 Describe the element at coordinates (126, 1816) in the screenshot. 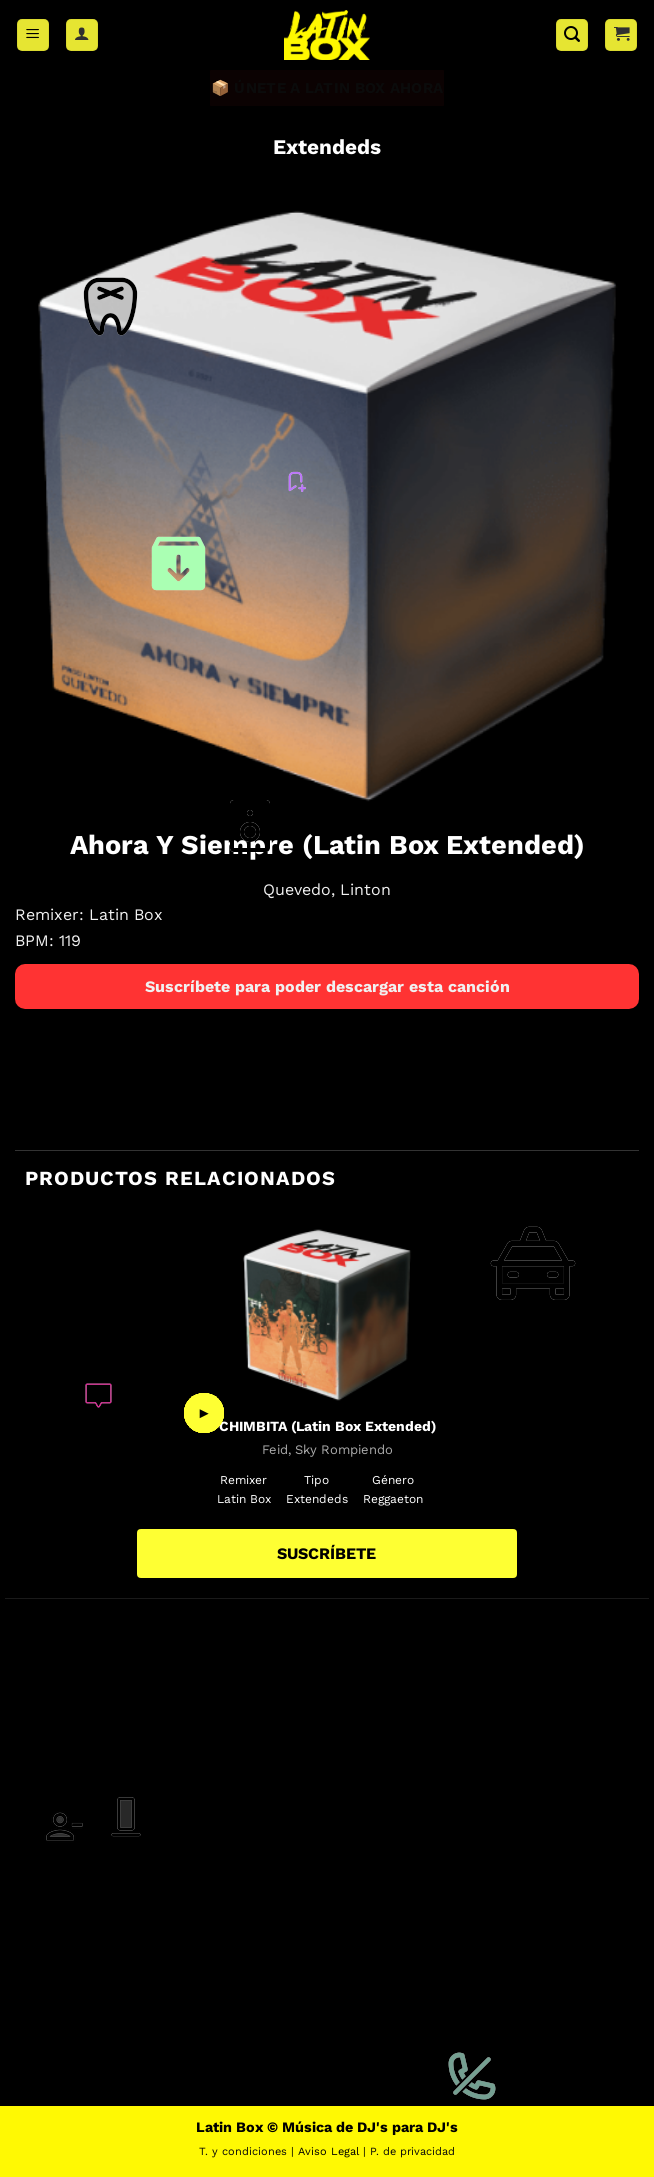

I see `align object to bottom edge` at that location.